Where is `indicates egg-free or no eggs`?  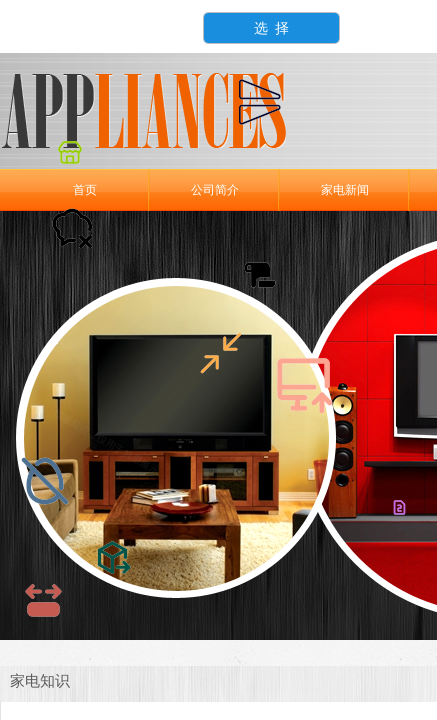
indicates egg-free or no eggs is located at coordinates (45, 481).